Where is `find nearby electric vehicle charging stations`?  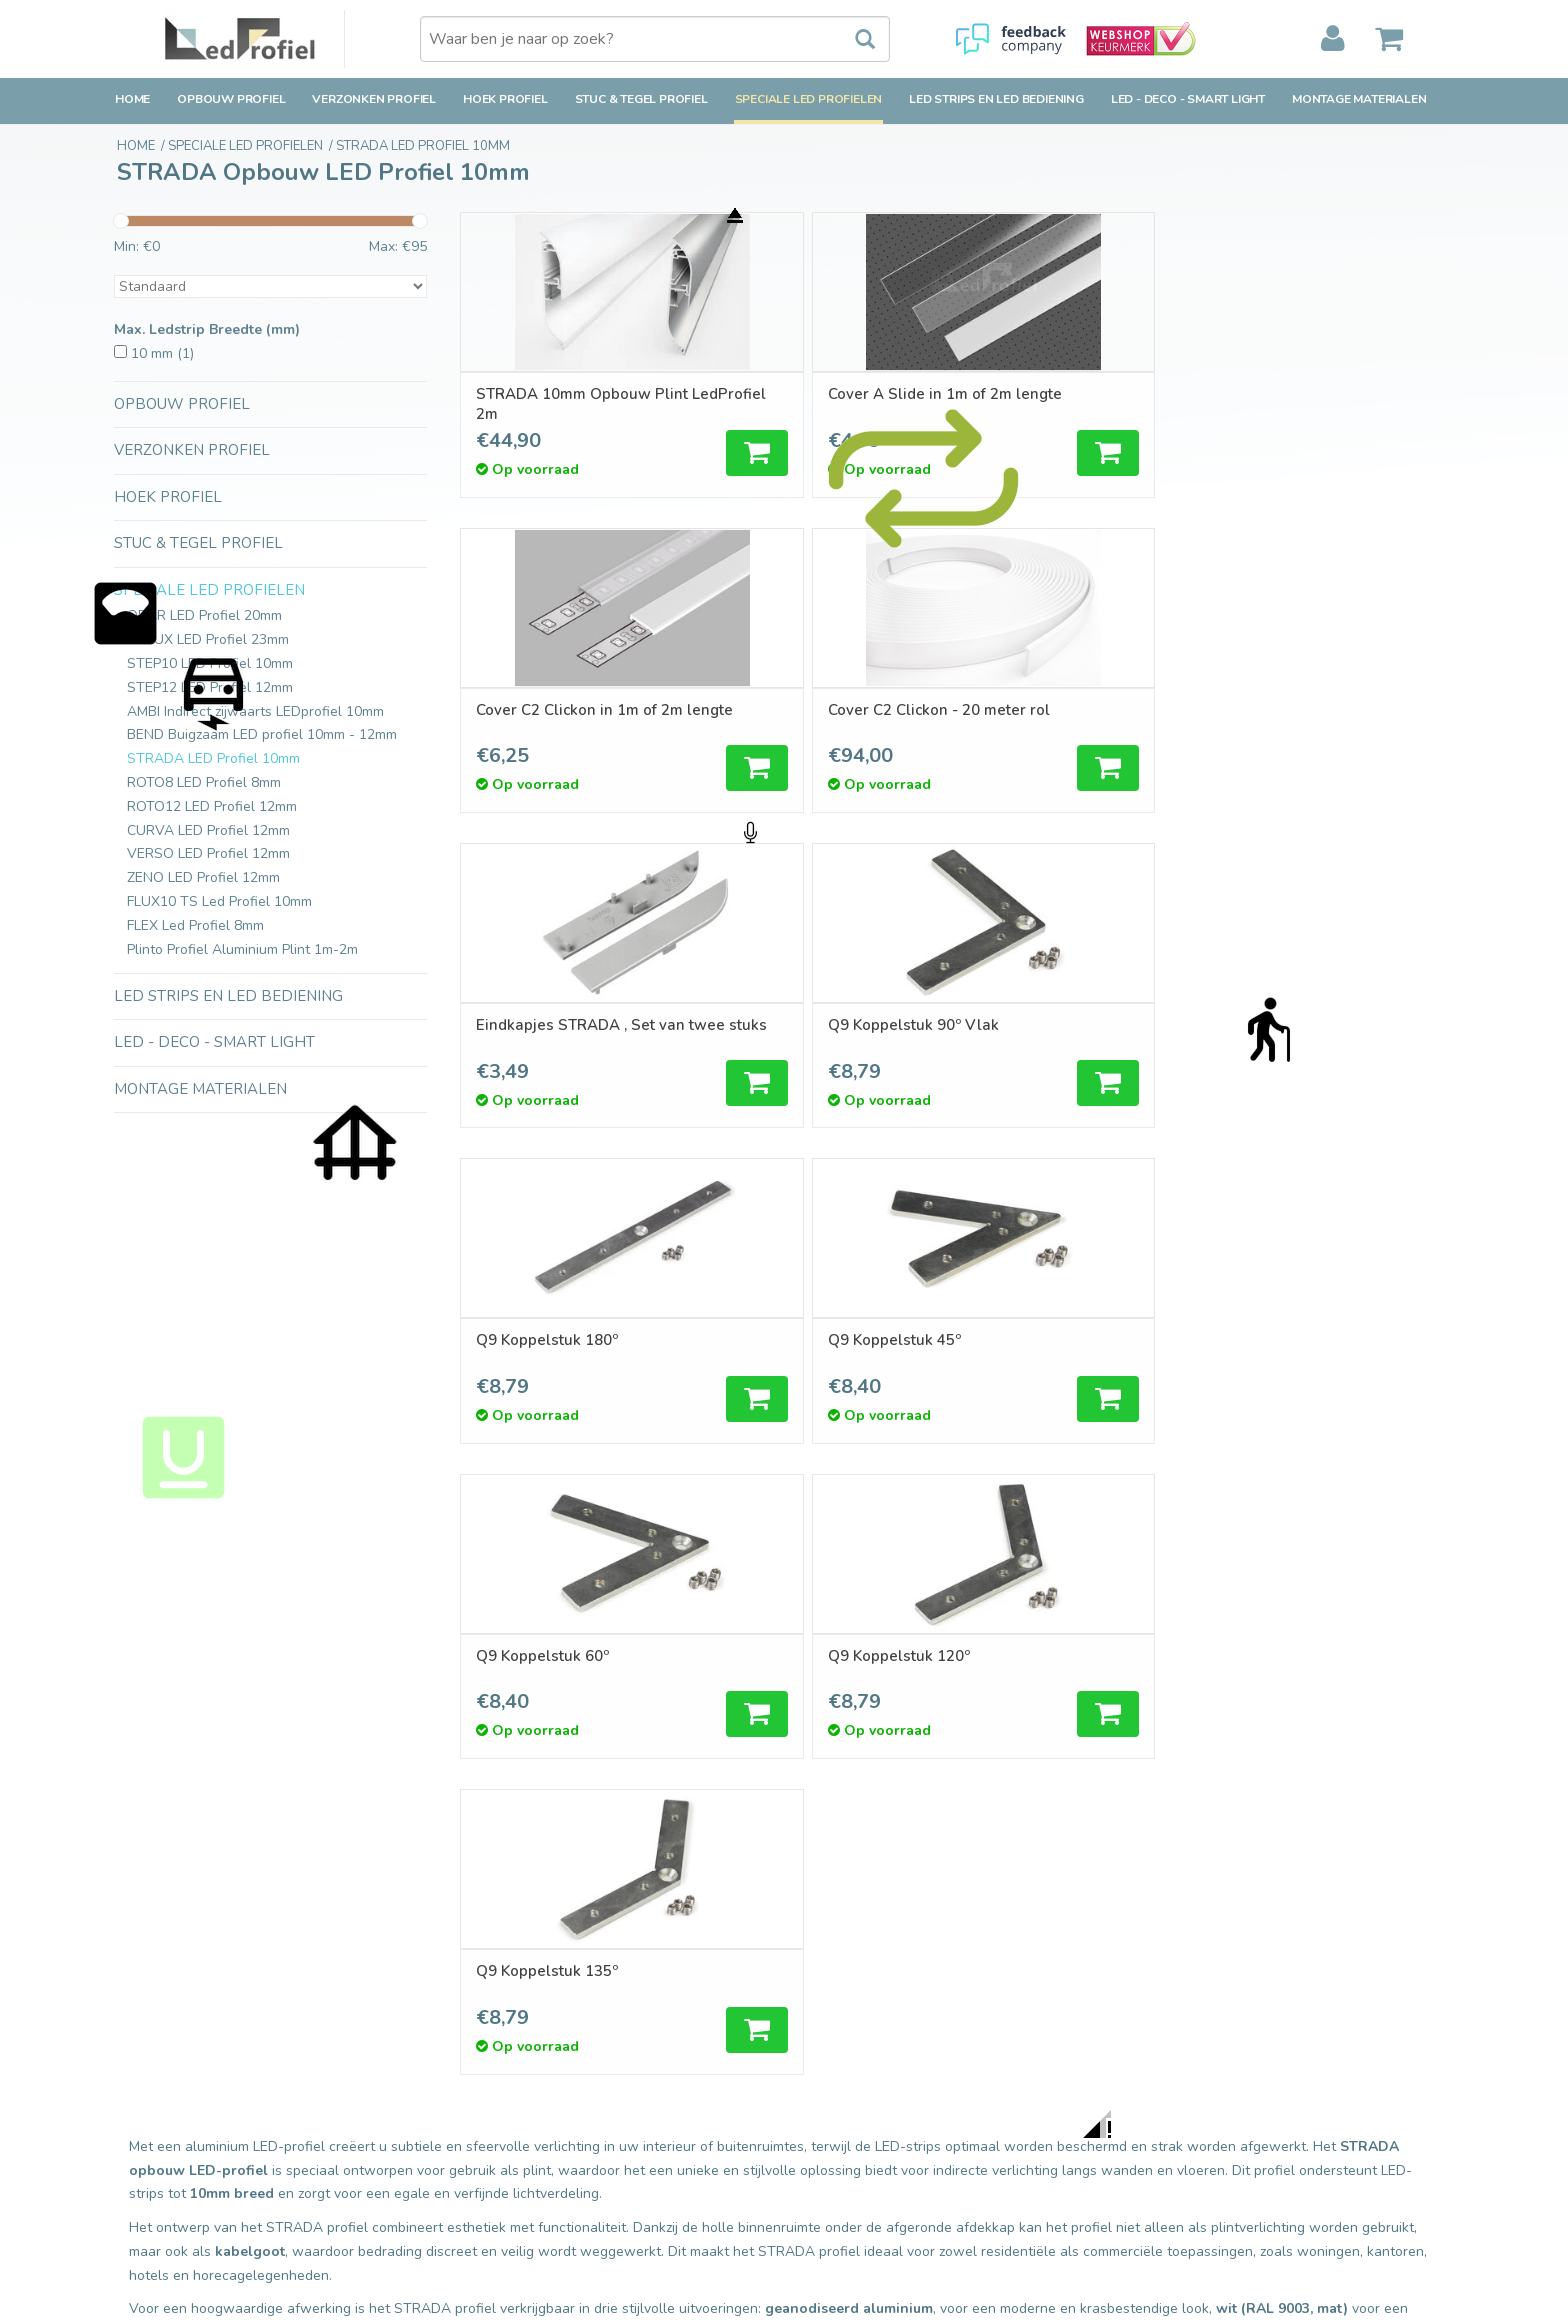
find nearby electric vehicle charging stations is located at coordinates (213, 694).